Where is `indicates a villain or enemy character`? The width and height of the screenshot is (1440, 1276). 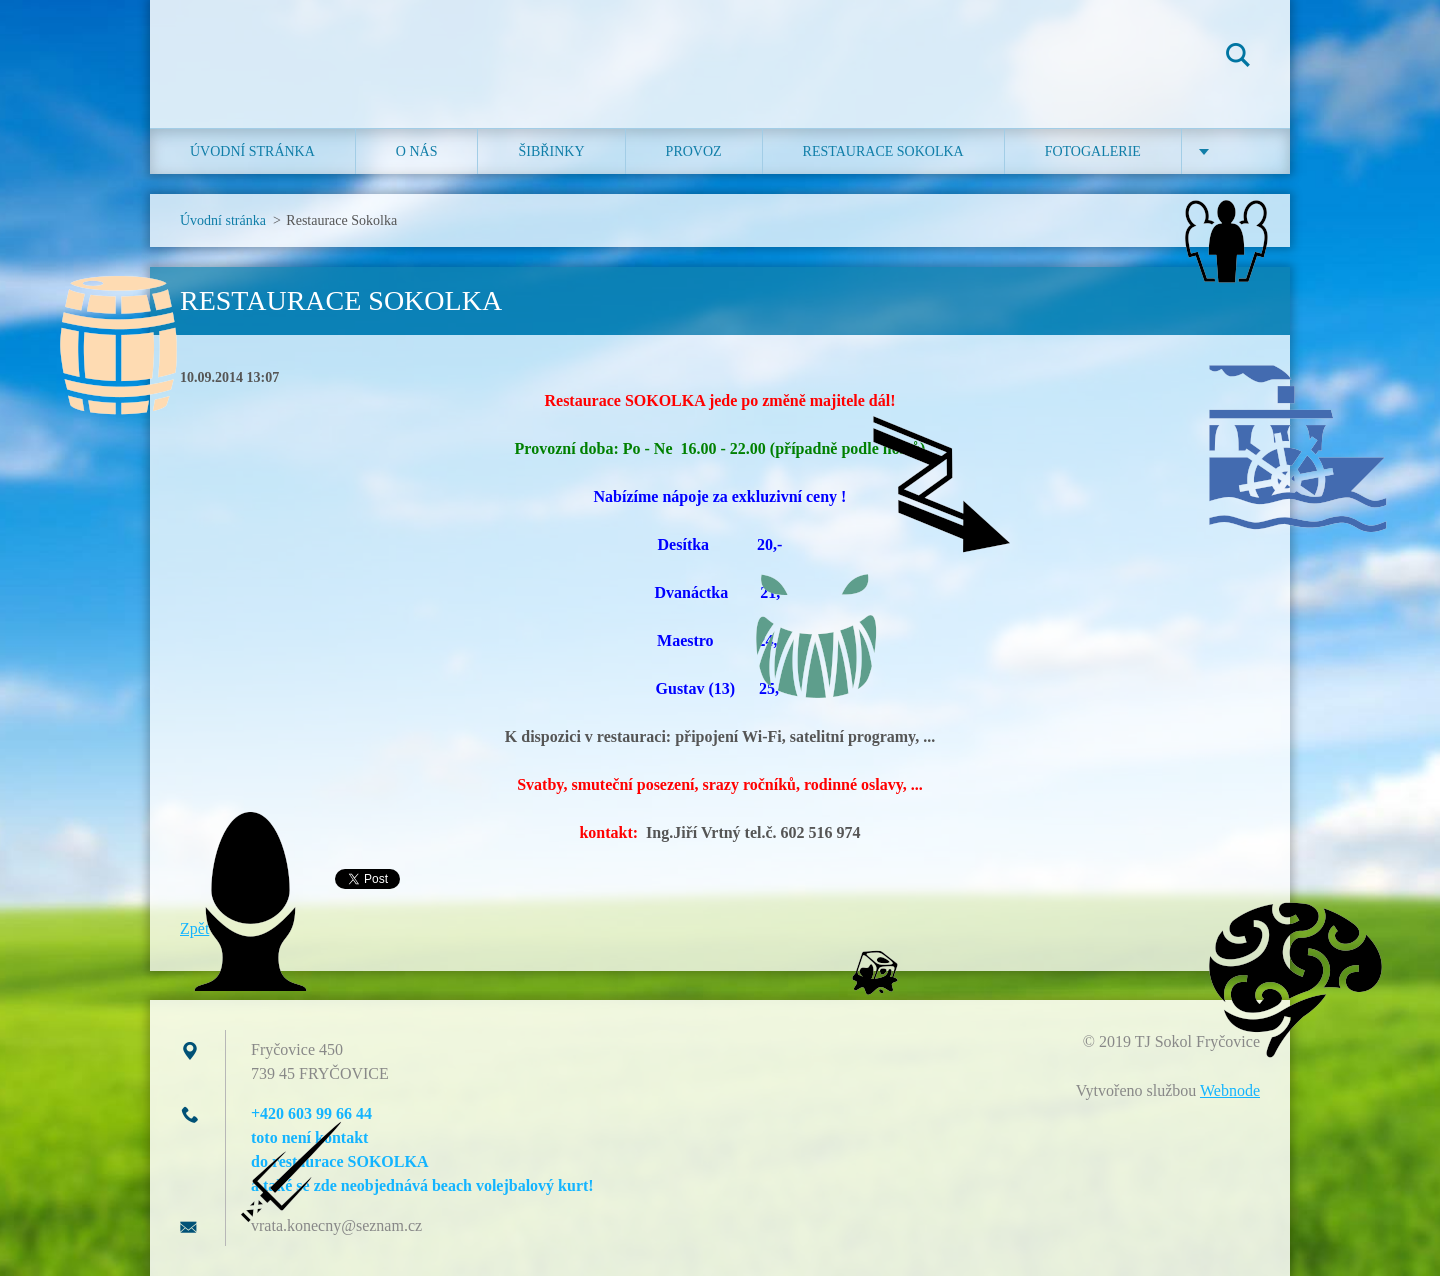
indicates a villain or enemy character is located at coordinates (814, 636).